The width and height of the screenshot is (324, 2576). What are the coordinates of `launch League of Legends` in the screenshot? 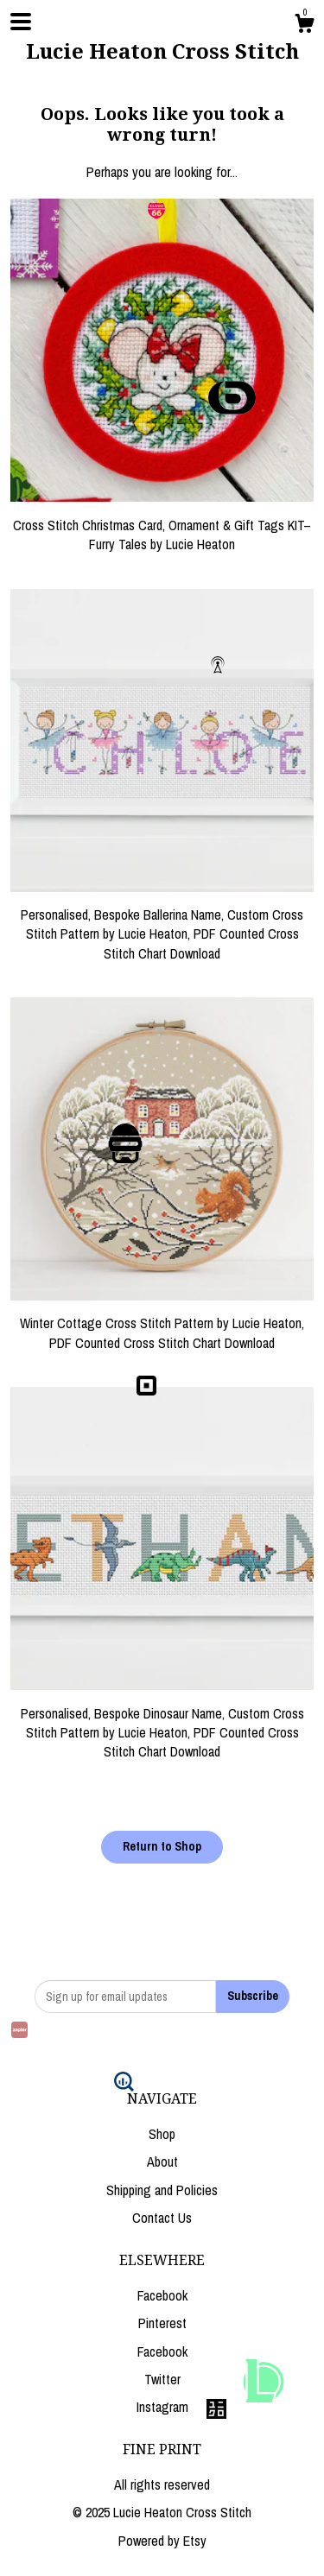 It's located at (264, 2381).